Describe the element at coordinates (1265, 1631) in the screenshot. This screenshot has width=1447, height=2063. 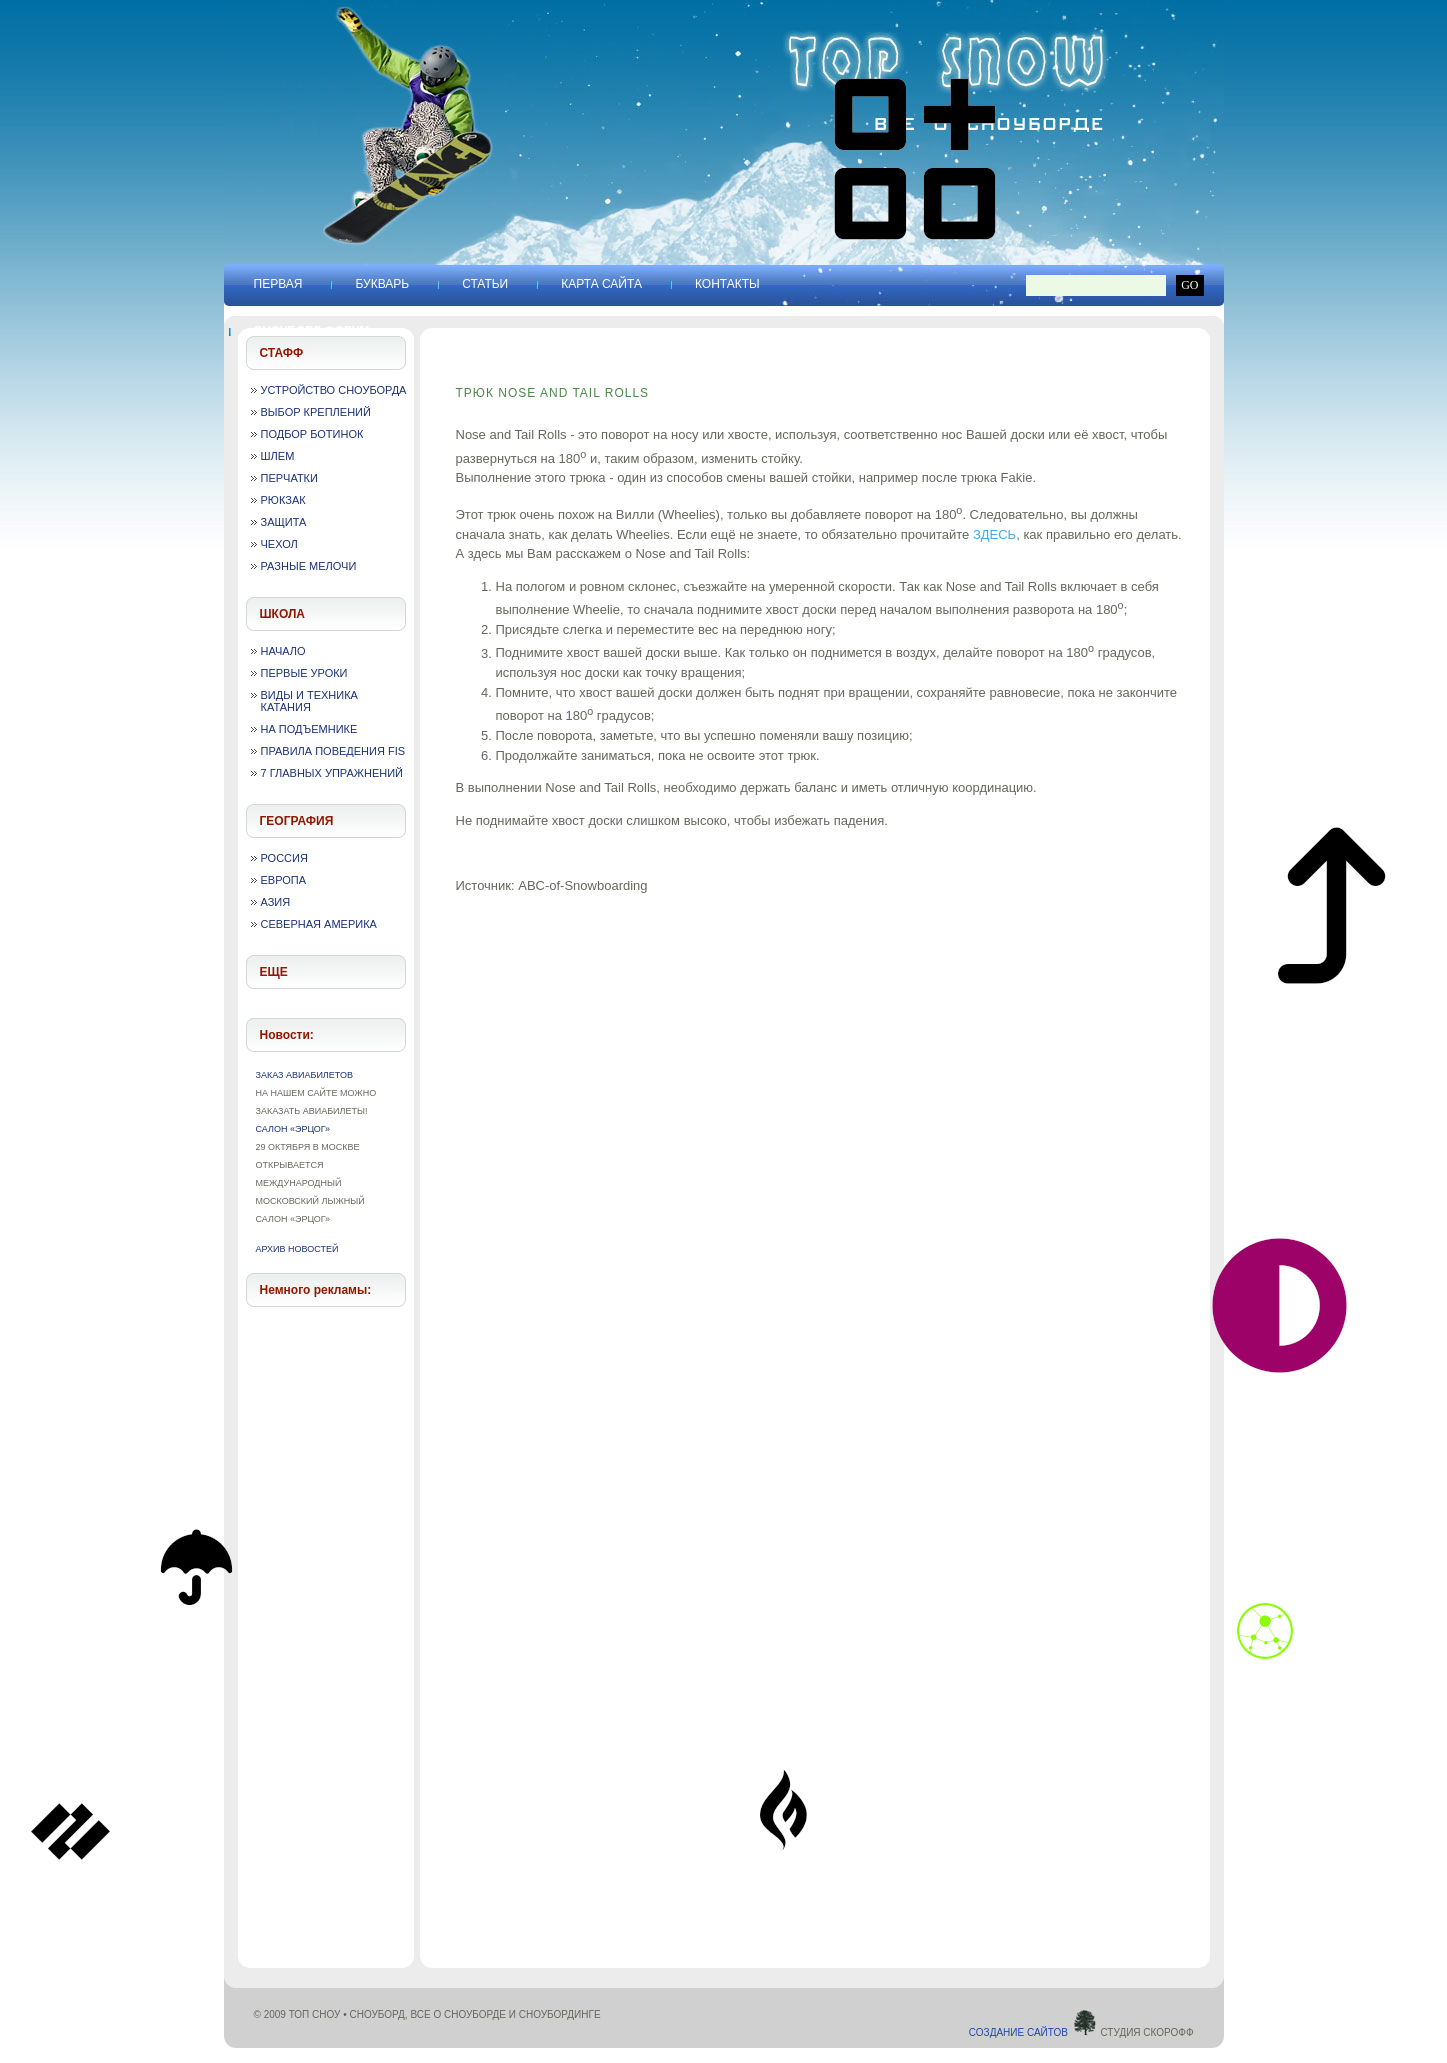
I see `aiohttp python library logo` at that location.